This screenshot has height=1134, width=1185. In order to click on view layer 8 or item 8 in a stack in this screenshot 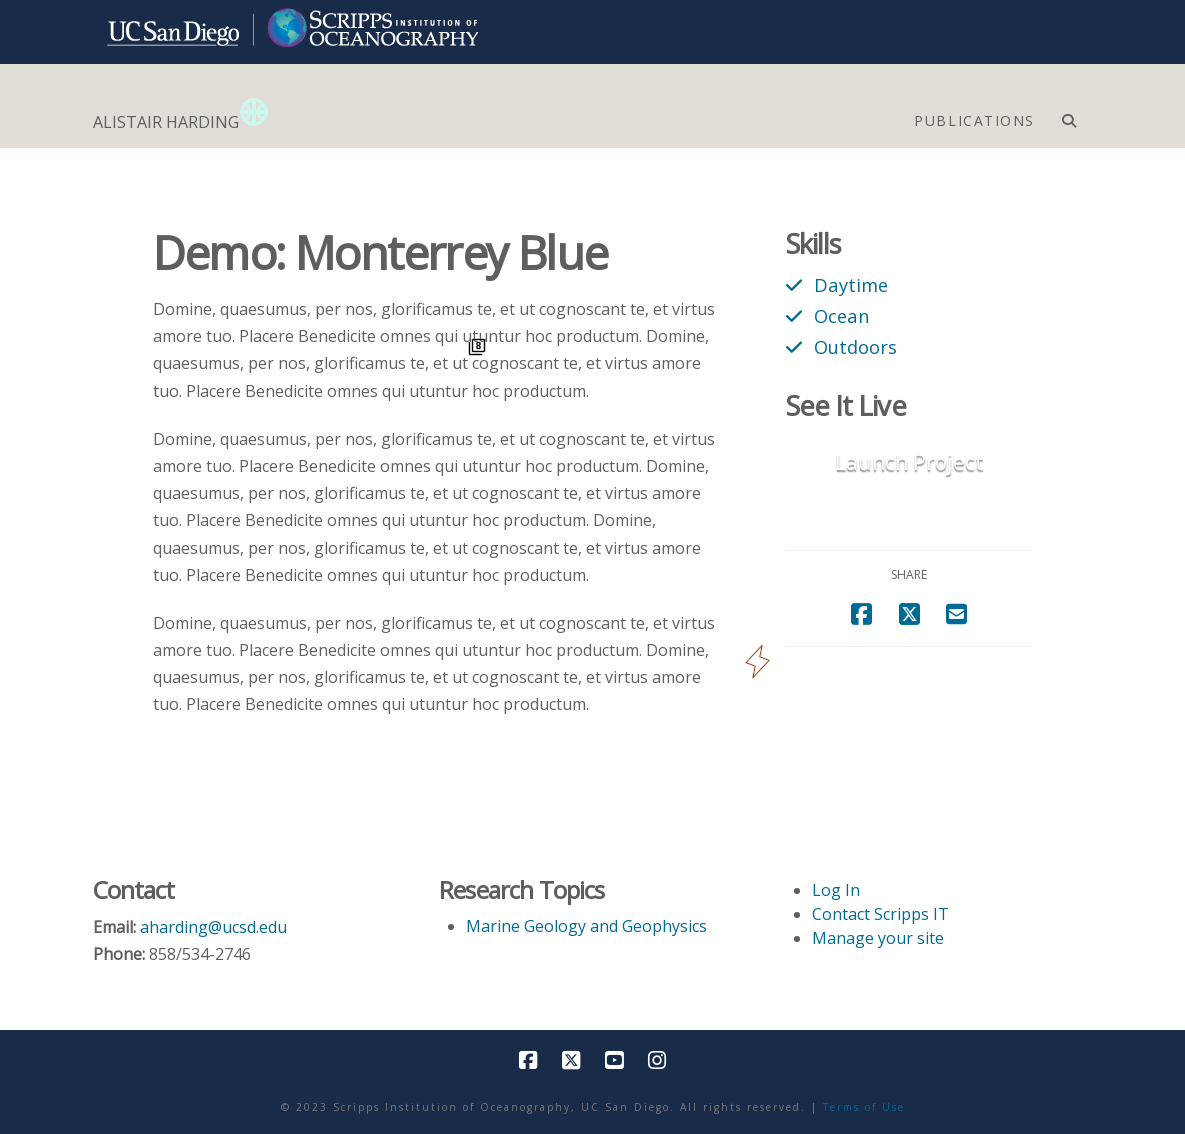, I will do `click(477, 347)`.